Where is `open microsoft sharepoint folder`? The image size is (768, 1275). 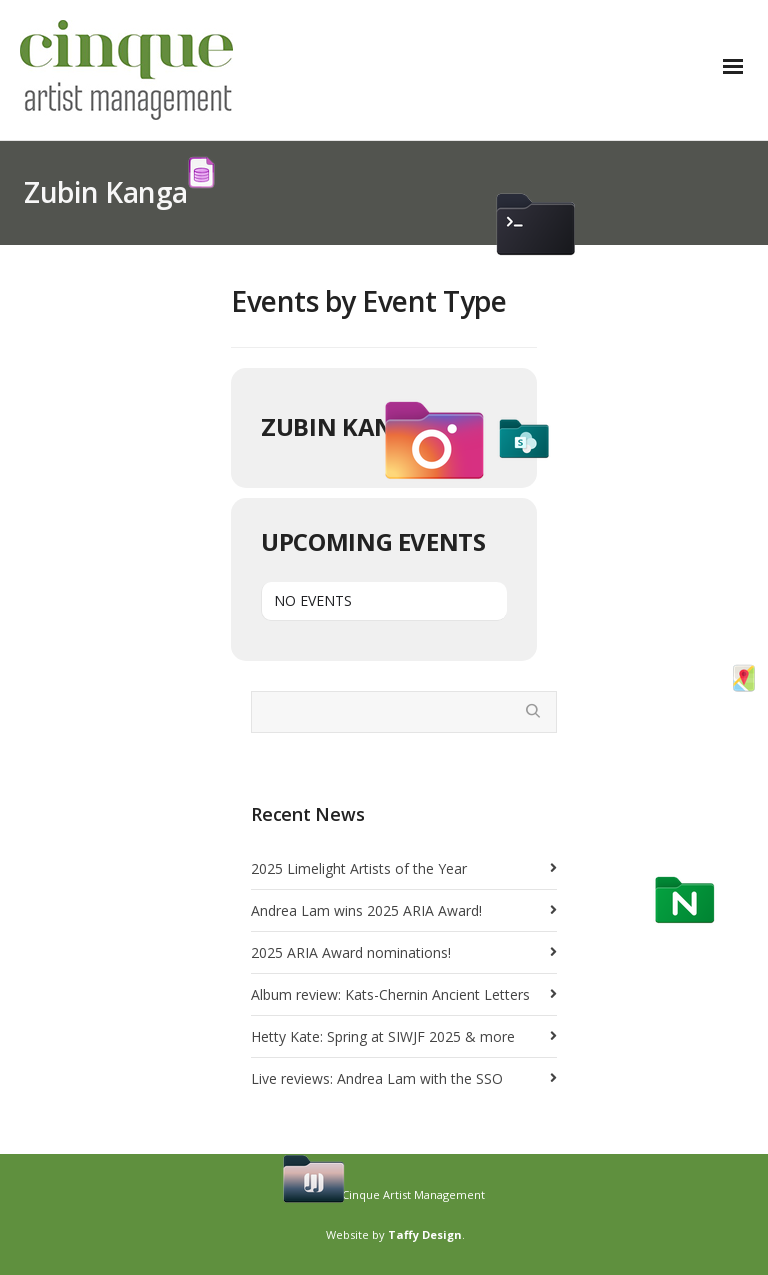
open microsoft sharepoint folder is located at coordinates (524, 440).